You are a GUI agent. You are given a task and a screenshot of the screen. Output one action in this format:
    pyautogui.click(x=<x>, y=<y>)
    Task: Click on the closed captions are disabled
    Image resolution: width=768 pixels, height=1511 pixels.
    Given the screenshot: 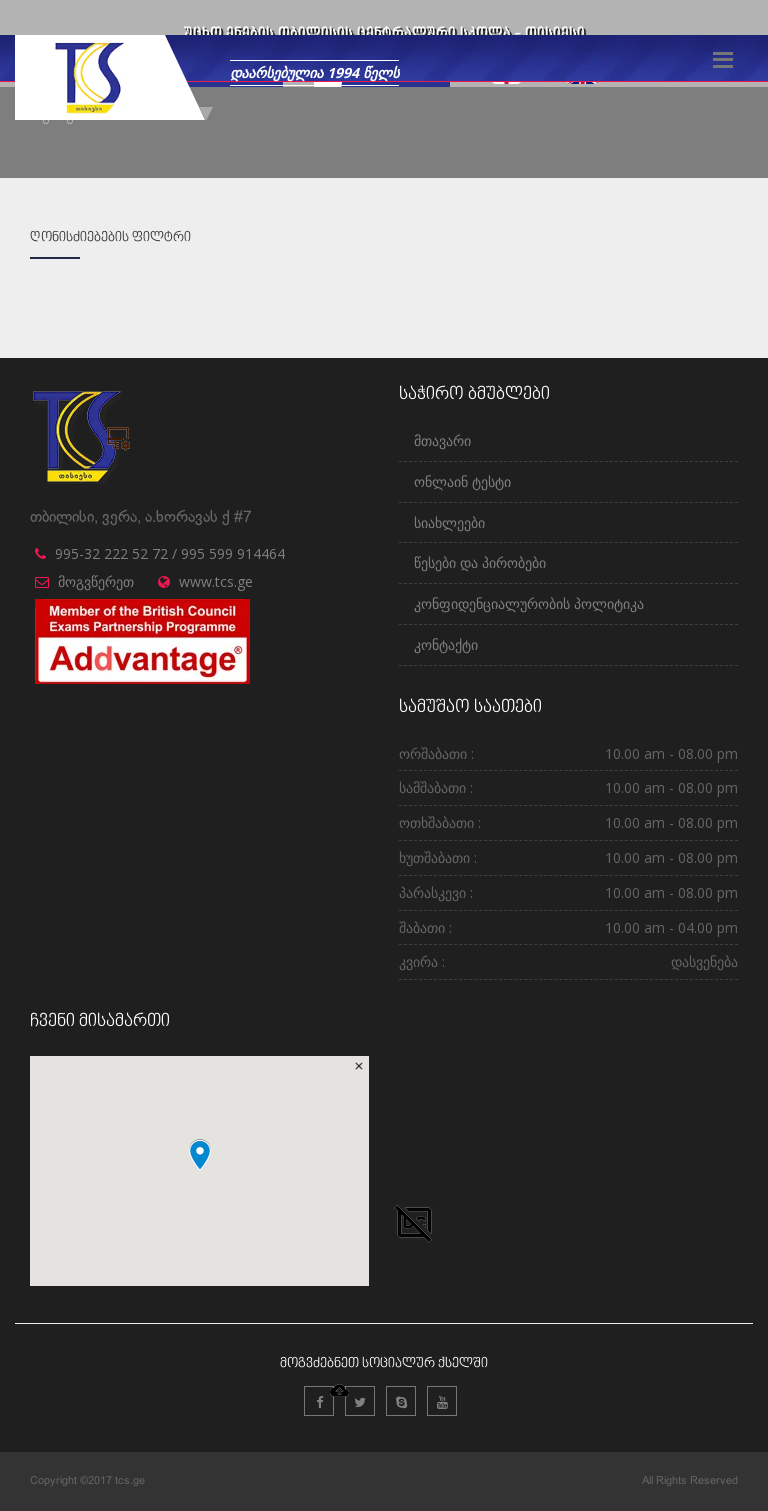 What is the action you would take?
    pyautogui.click(x=414, y=1222)
    